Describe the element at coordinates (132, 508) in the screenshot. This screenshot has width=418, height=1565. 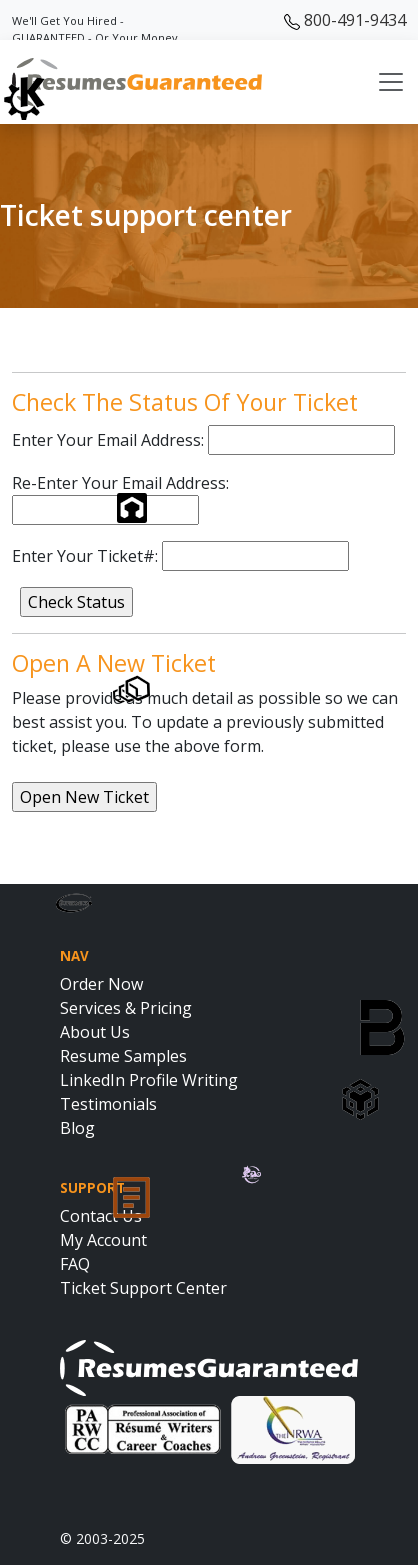
I see `open LMMS digital audio workstation` at that location.